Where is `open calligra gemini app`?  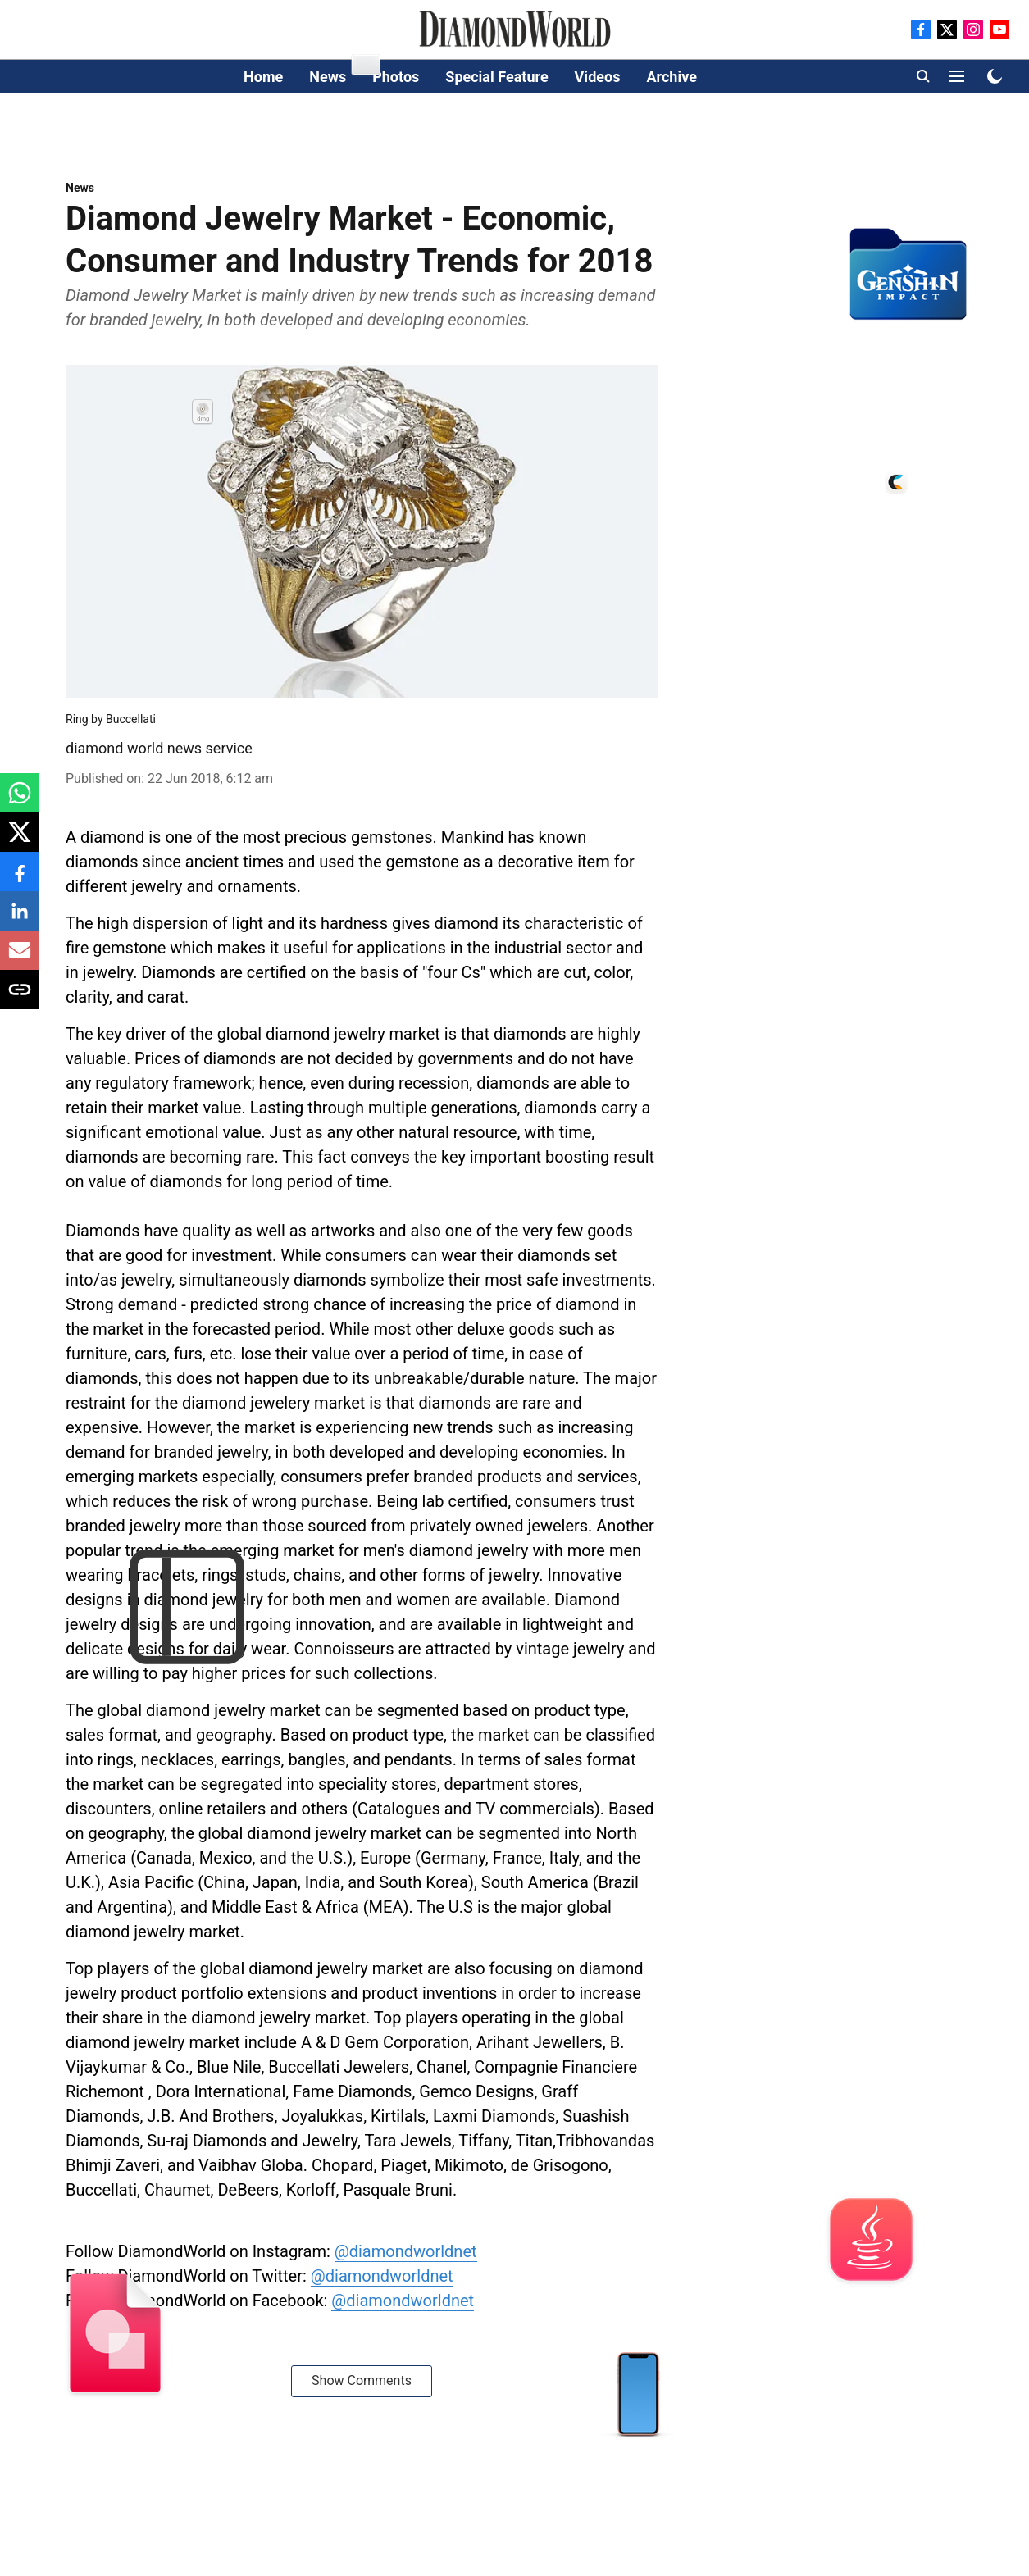 open calligra gemini app is located at coordinates (896, 482).